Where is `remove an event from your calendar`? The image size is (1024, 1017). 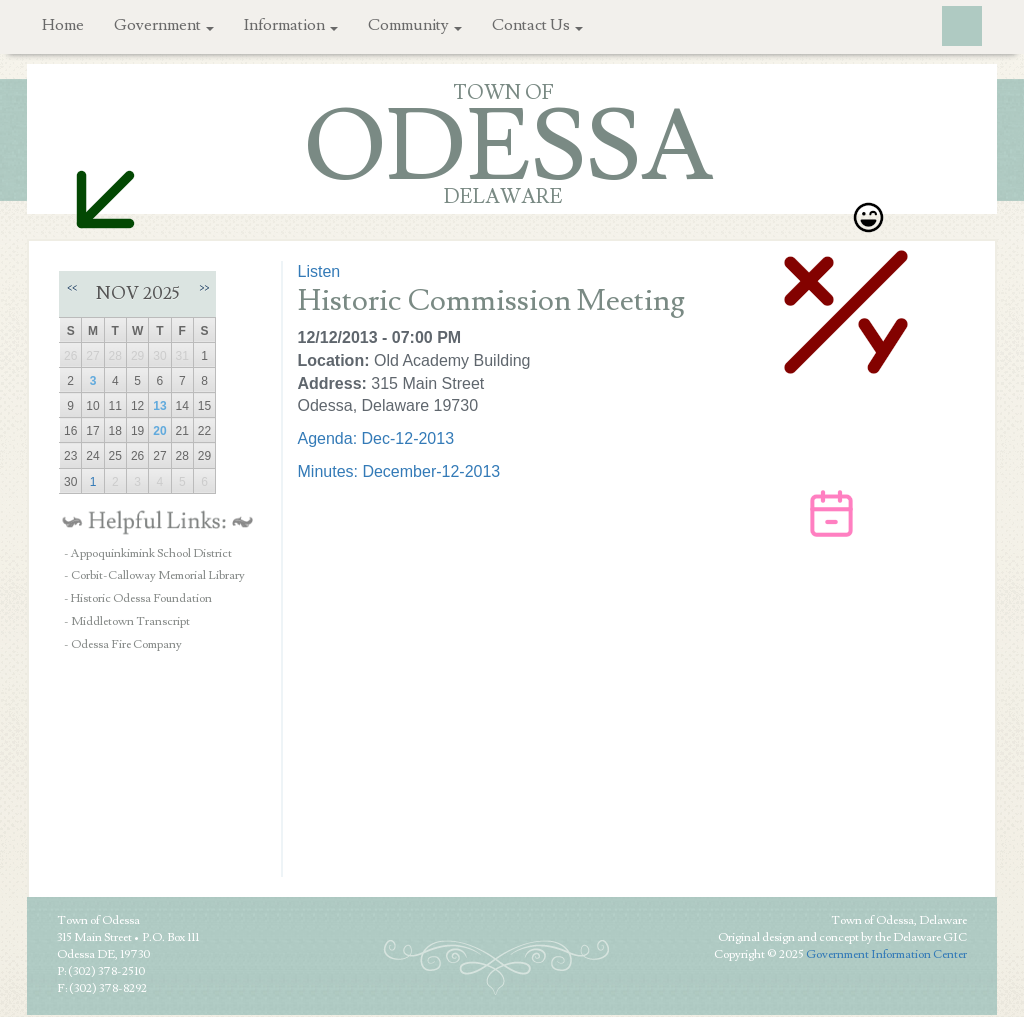
remove an event from your calendar is located at coordinates (831, 513).